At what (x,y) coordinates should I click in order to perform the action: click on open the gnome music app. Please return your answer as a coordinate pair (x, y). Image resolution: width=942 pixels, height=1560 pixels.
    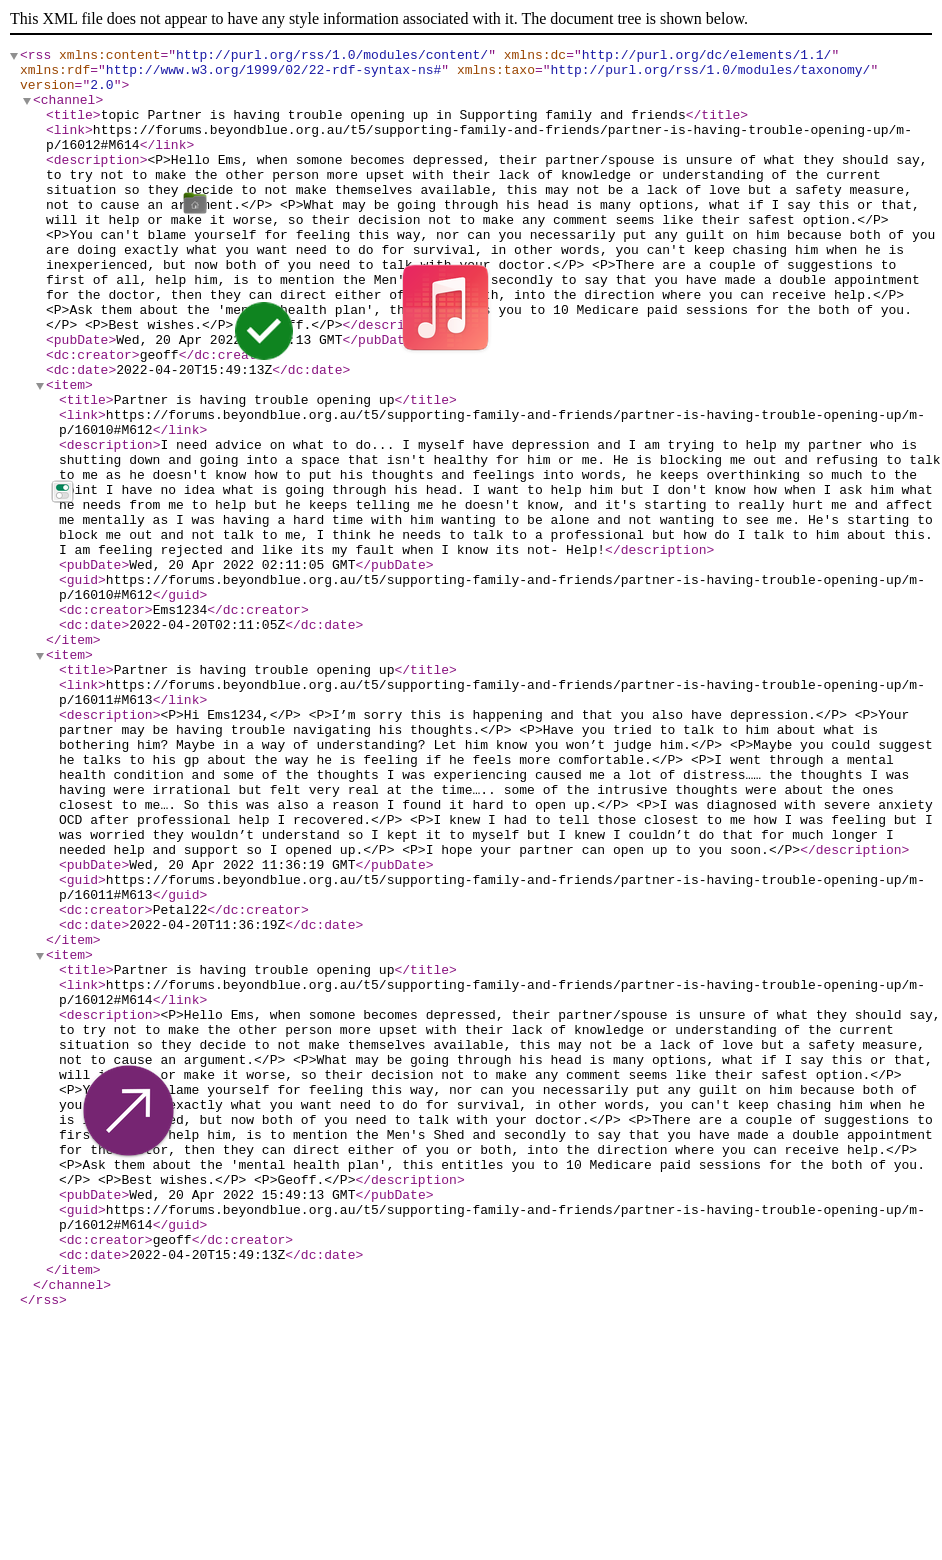
    Looking at the image, I should click on (445, 307).